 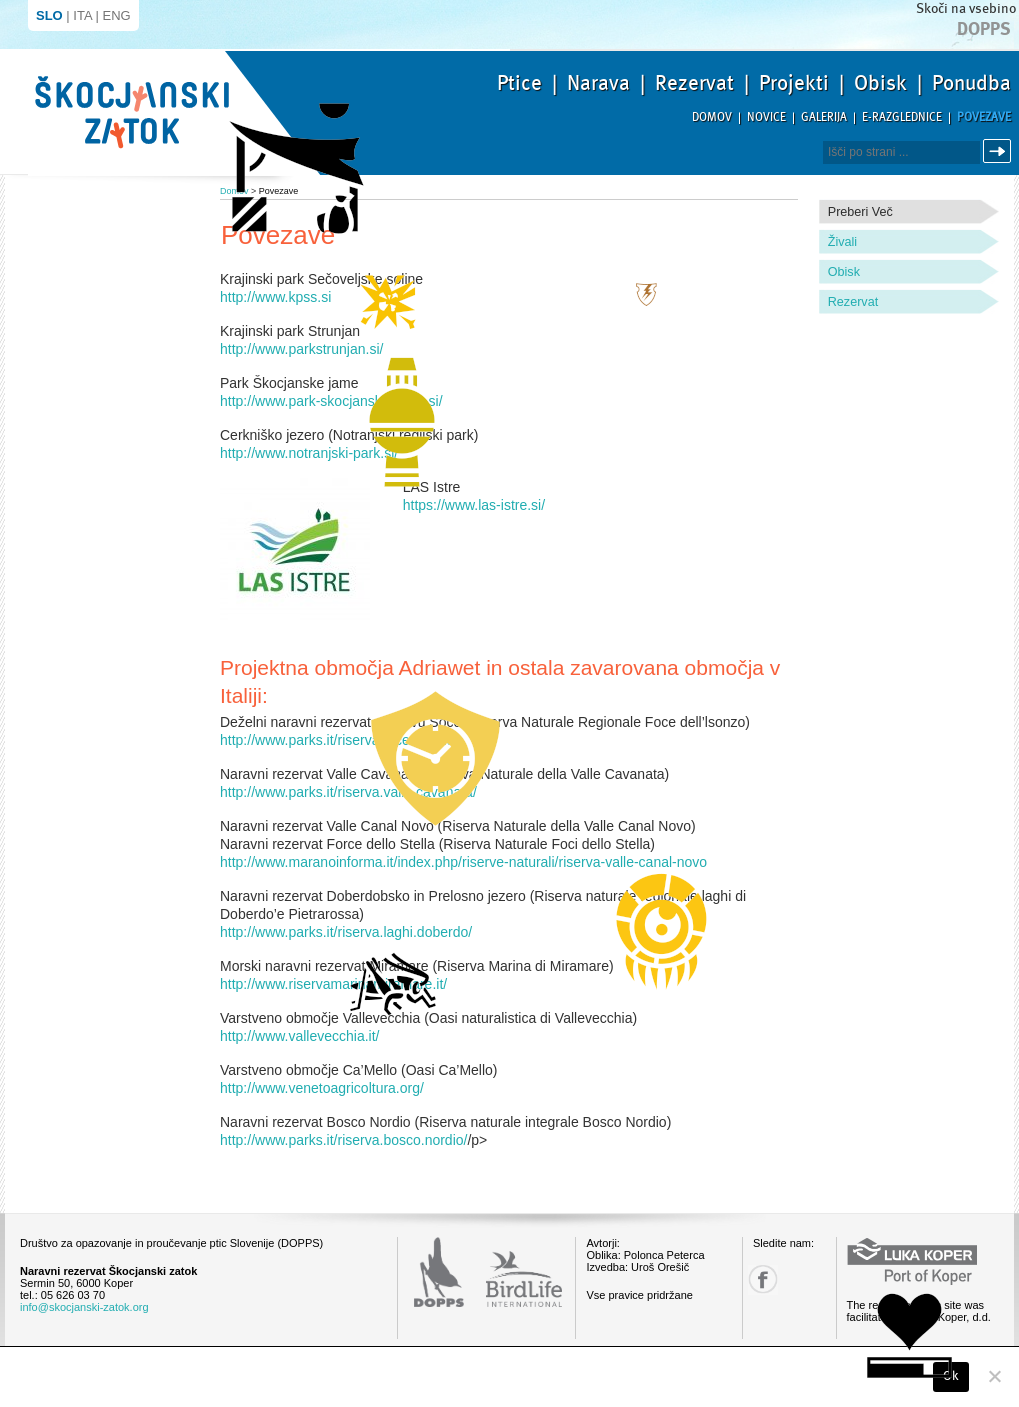 What do you see at coordinates (387, 302) in the screenshot?
I see `trigger an explosion or blast effect` at bounding box center [387, 302].